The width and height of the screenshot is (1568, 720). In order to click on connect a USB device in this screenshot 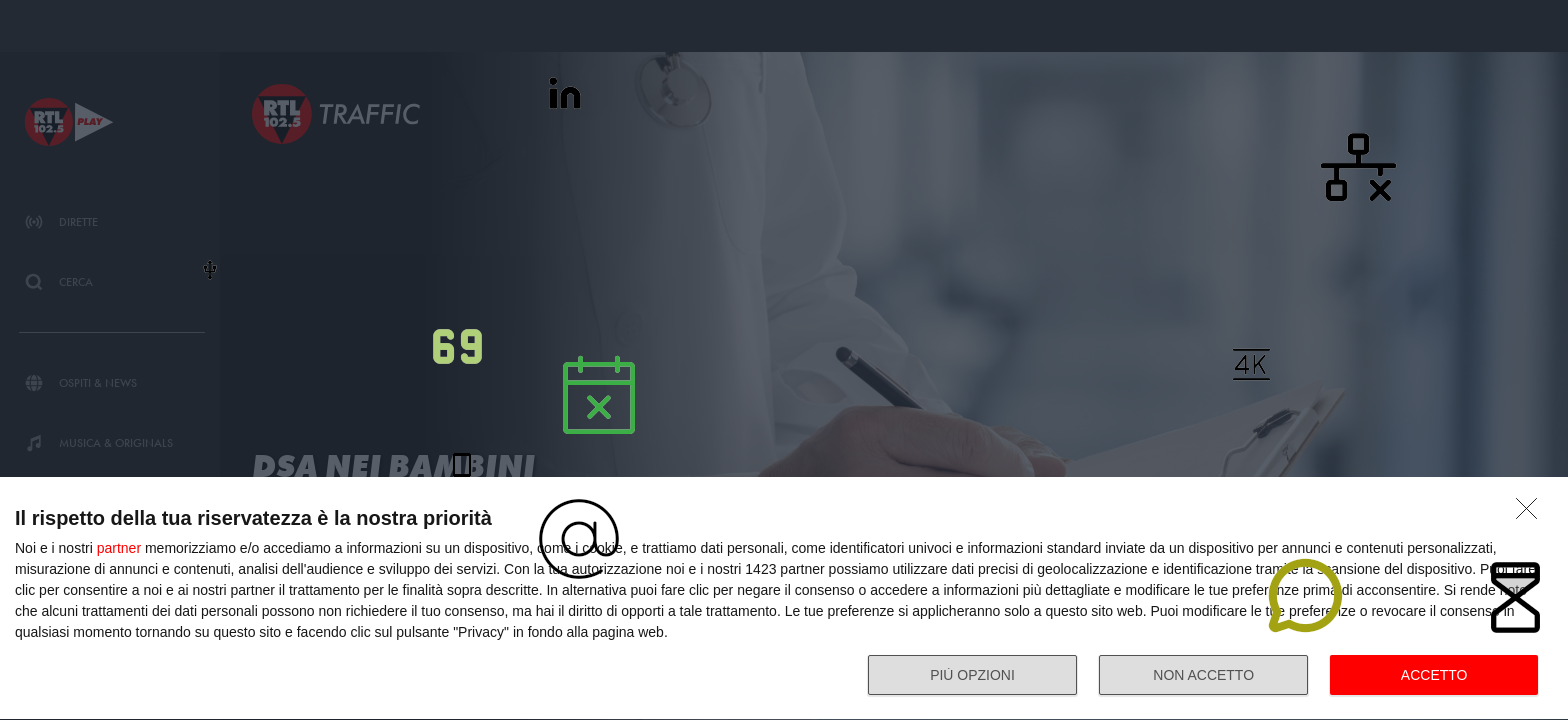, I will do `click(210, 270)`.